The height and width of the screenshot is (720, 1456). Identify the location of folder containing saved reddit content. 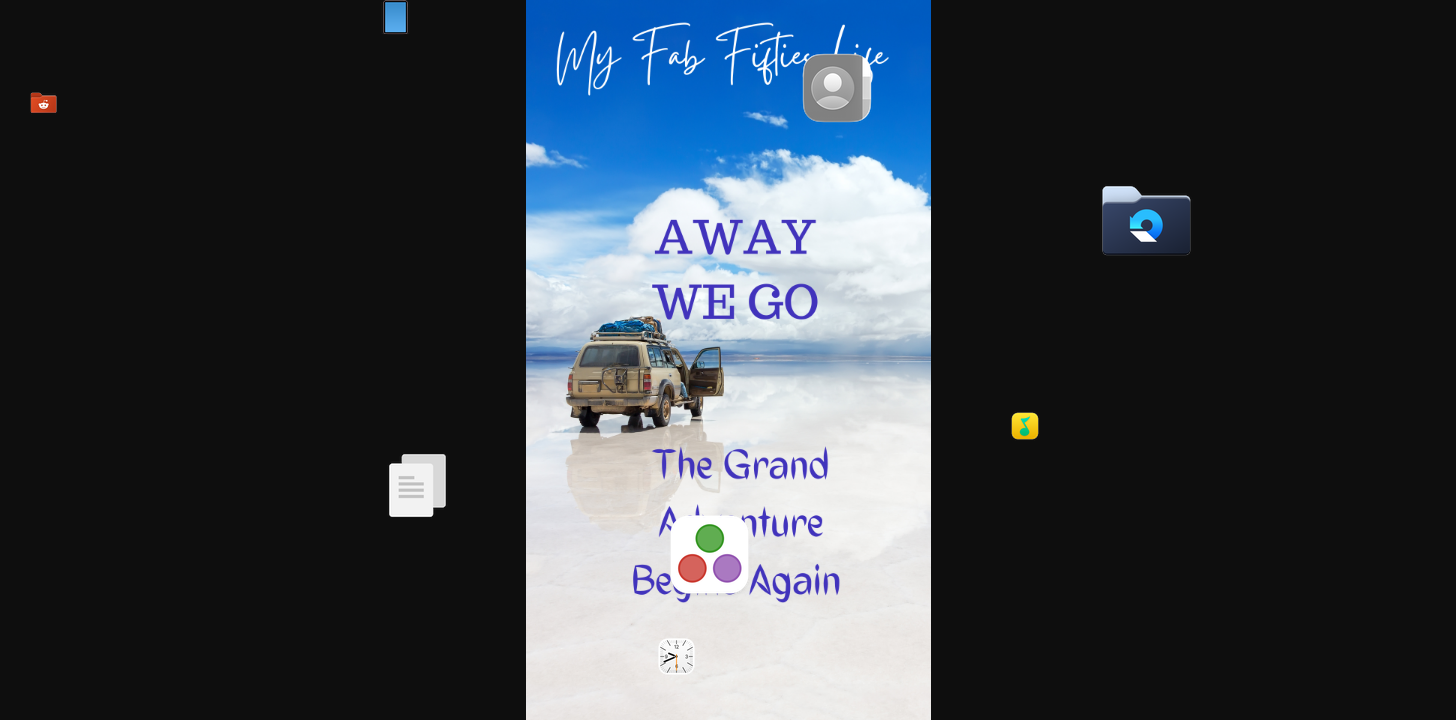
(43, 103).